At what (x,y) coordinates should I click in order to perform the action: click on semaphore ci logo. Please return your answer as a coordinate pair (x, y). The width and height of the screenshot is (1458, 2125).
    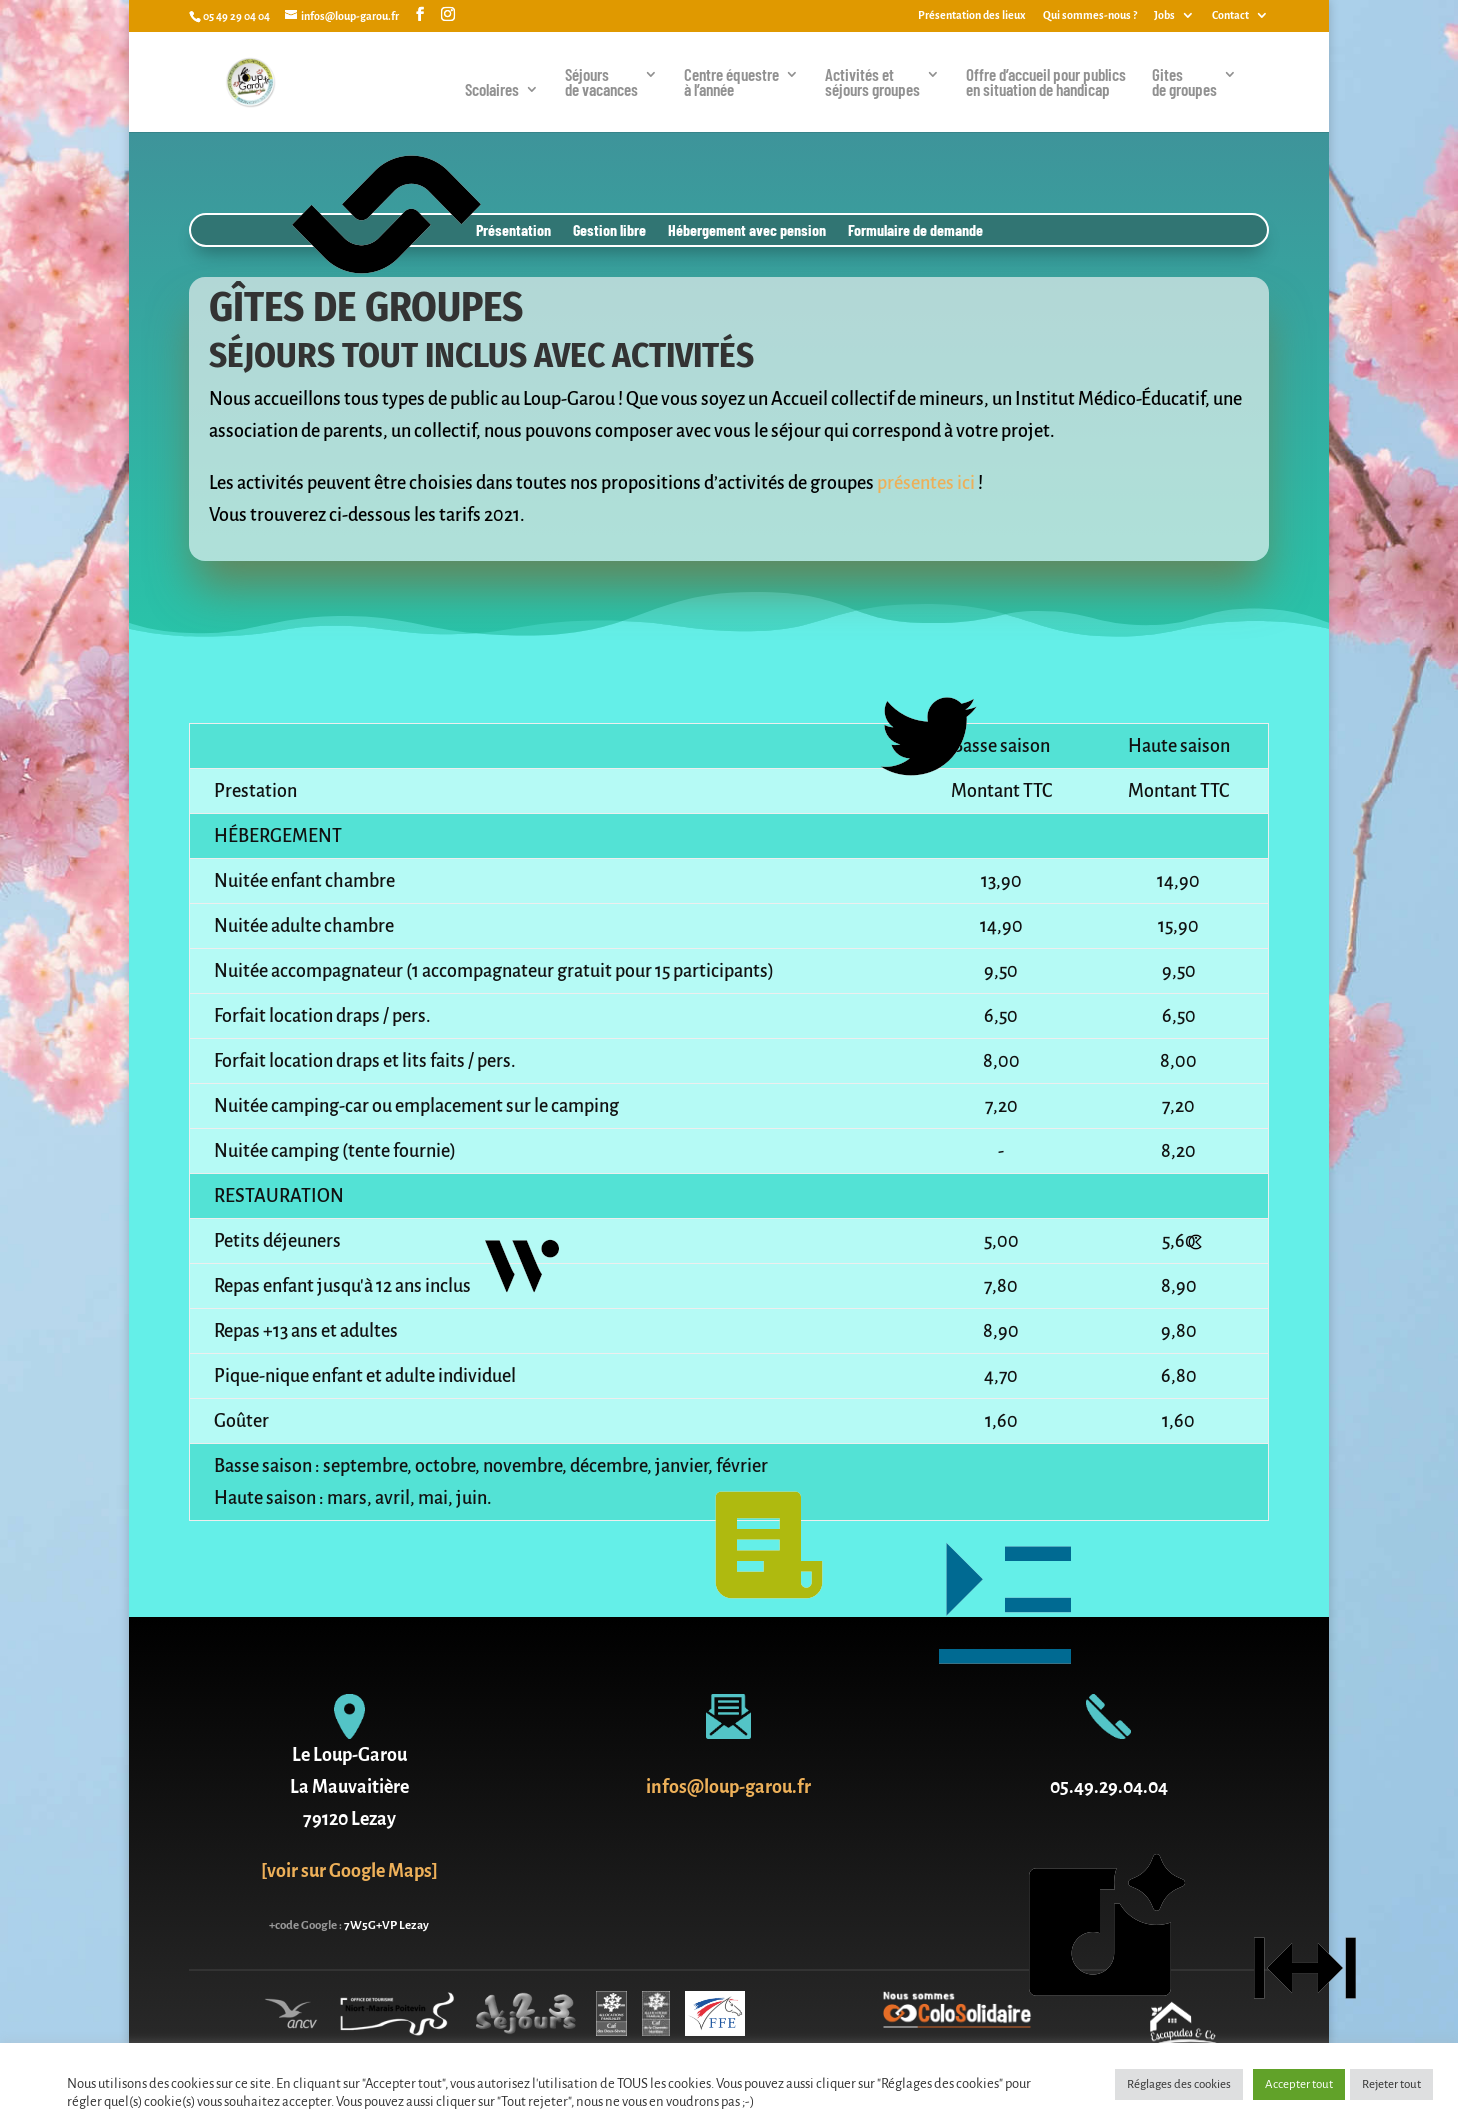
    Looking at the image, I should click on (386, 214).